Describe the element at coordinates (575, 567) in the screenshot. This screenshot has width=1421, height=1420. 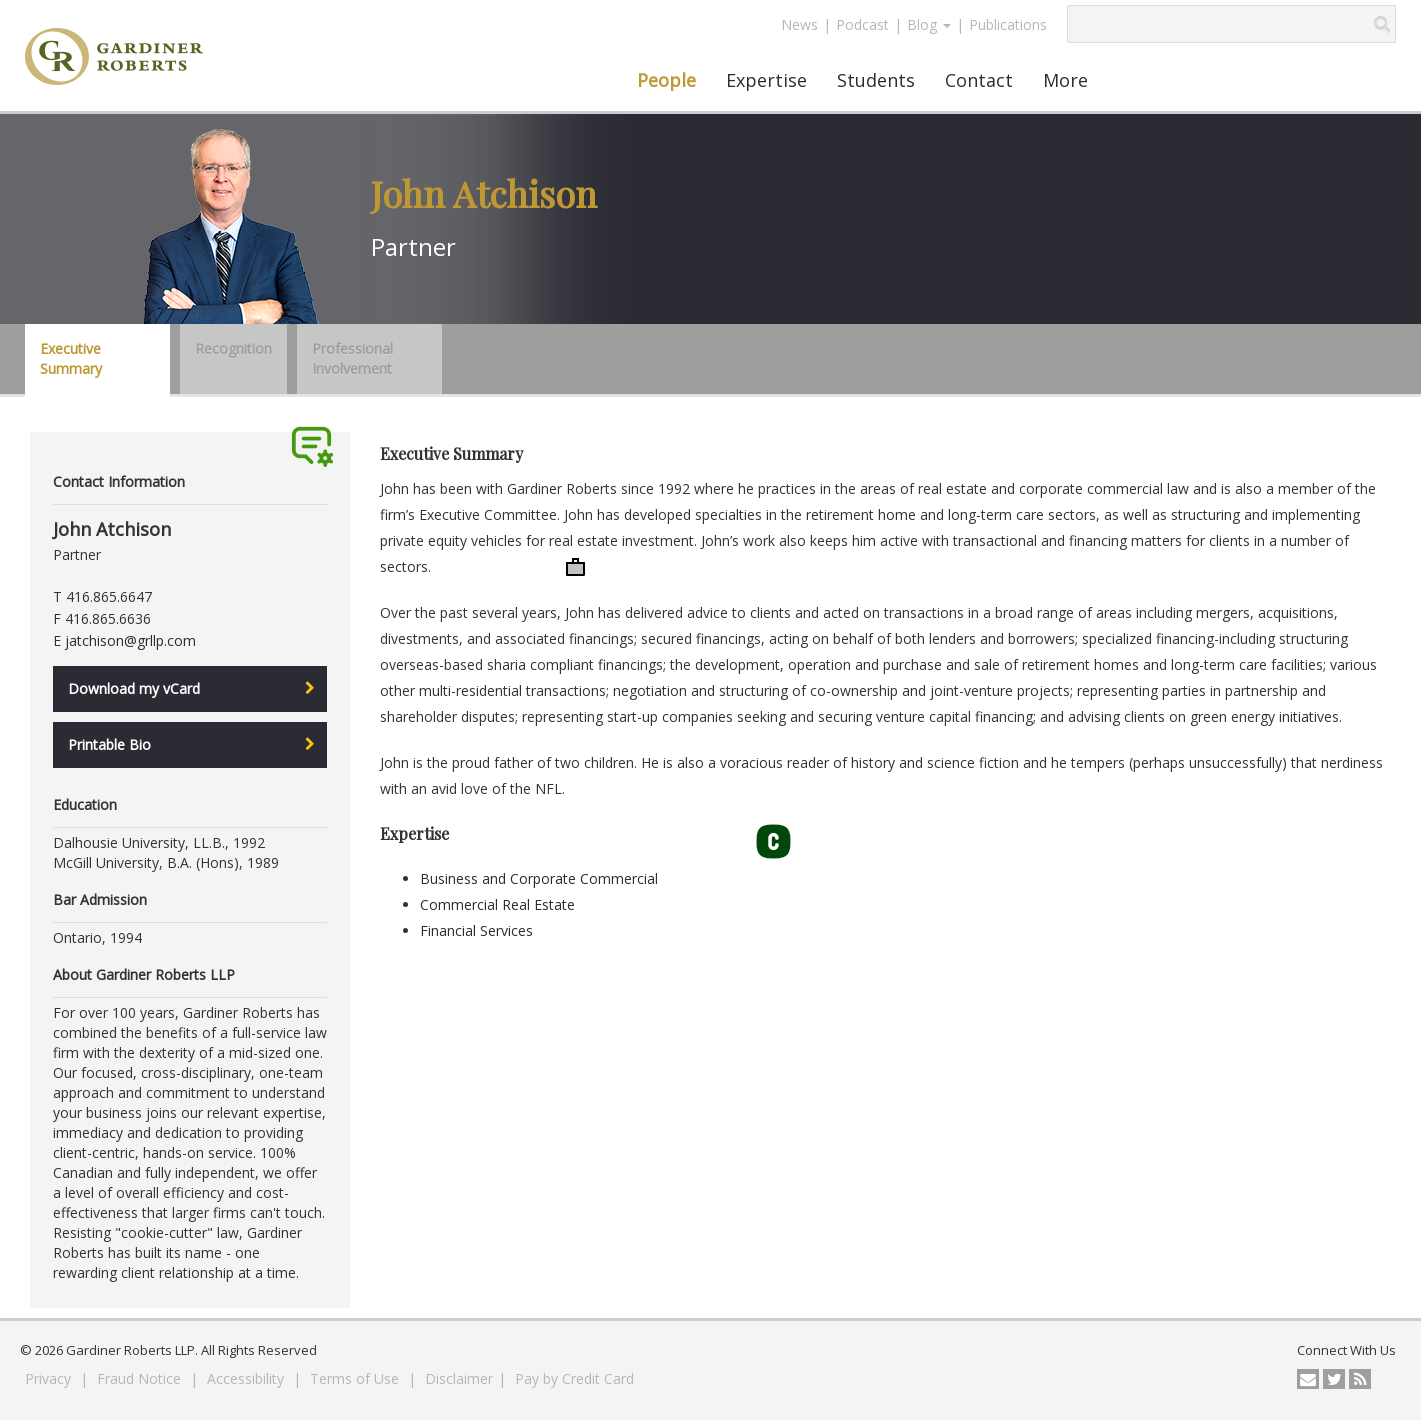
I see `access work-related files or documents` at that location.